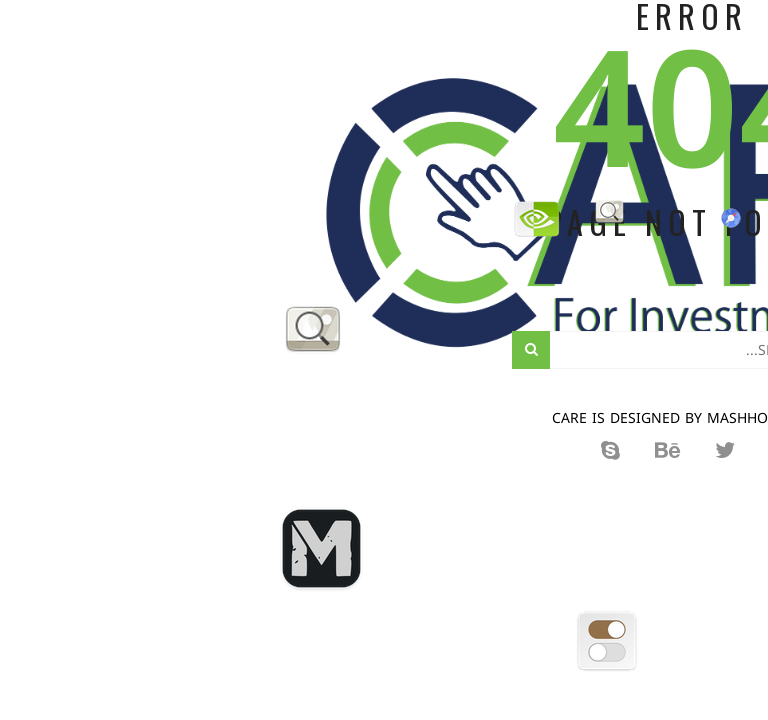  What do you see at coordinates (607, 641) in the screenshot?
I see `open system settings or preferences` at bounding box center [607, 641].